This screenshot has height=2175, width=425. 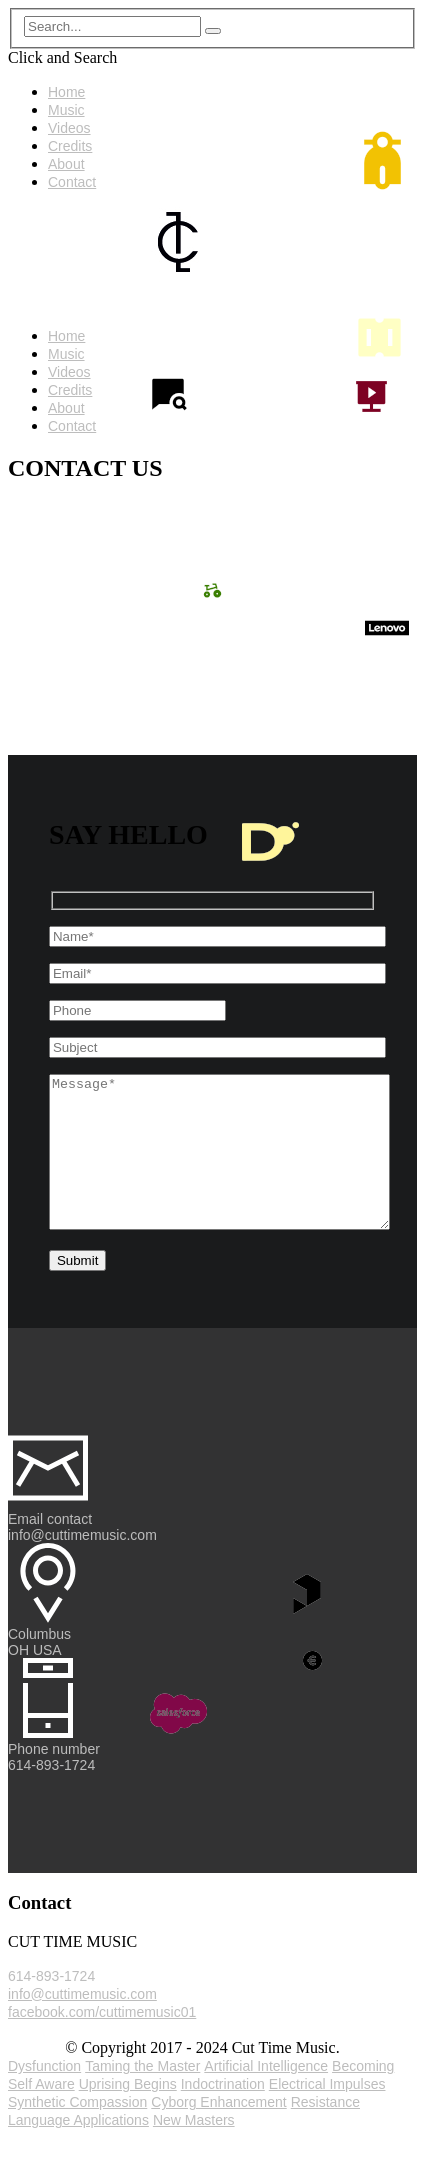 What do you see at coordinates (379, 337) in the screenshot?
I see `redeem a coupon or discount code` at bounding box center [379, 337].